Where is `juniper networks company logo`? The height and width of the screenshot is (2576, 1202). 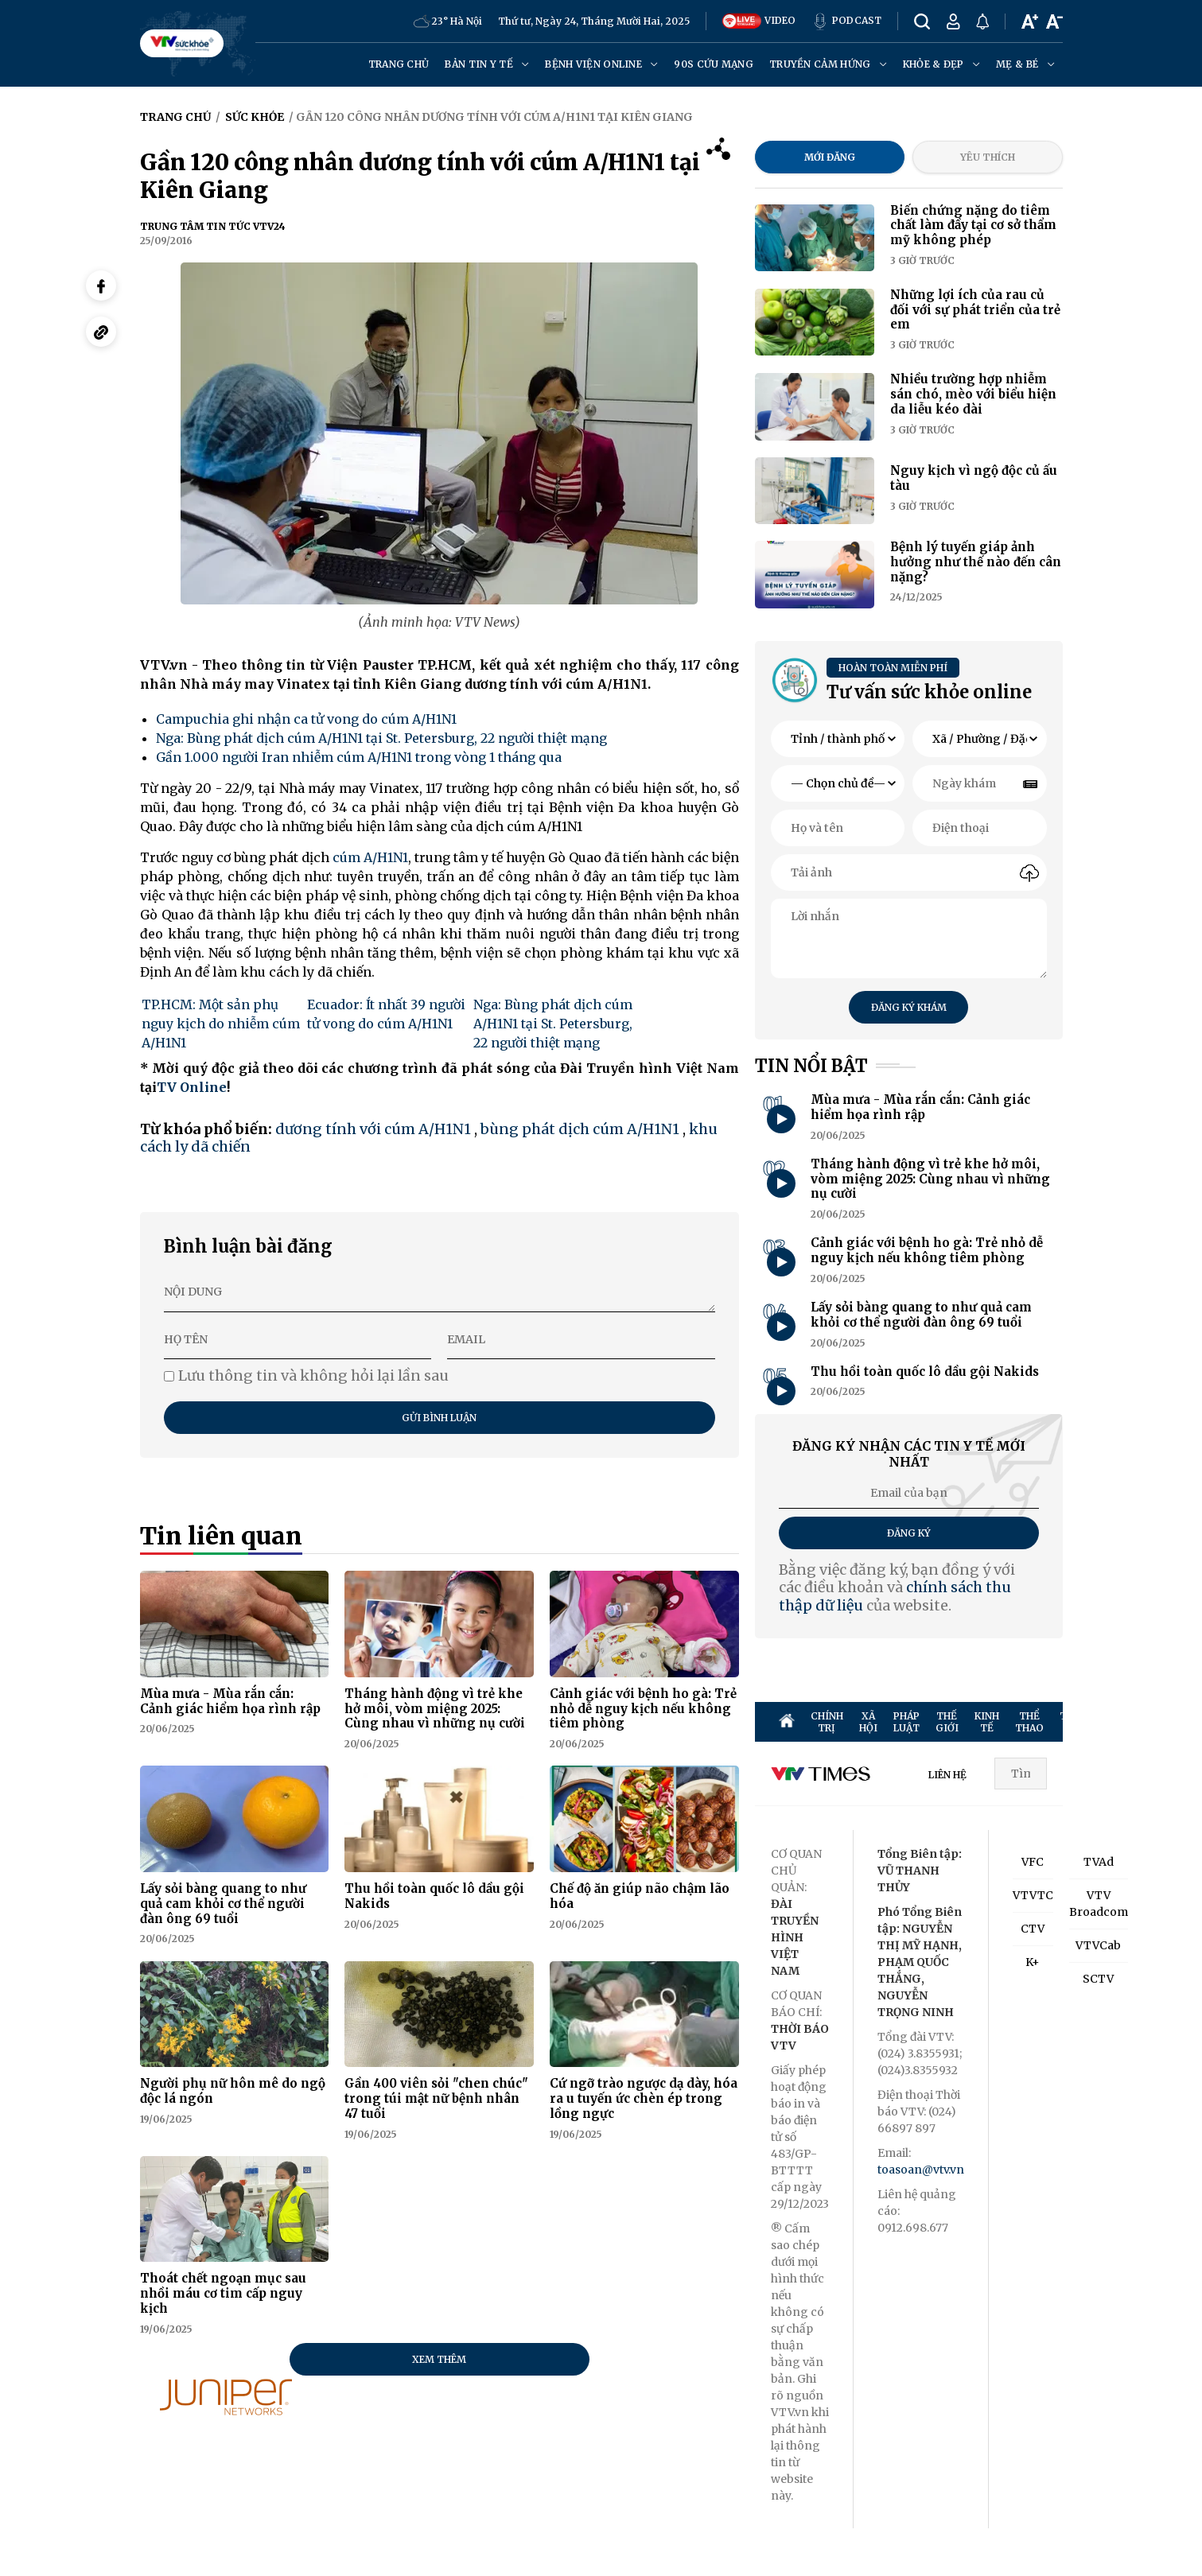 juniper networks company logo is located at coordinates (226, 2397).